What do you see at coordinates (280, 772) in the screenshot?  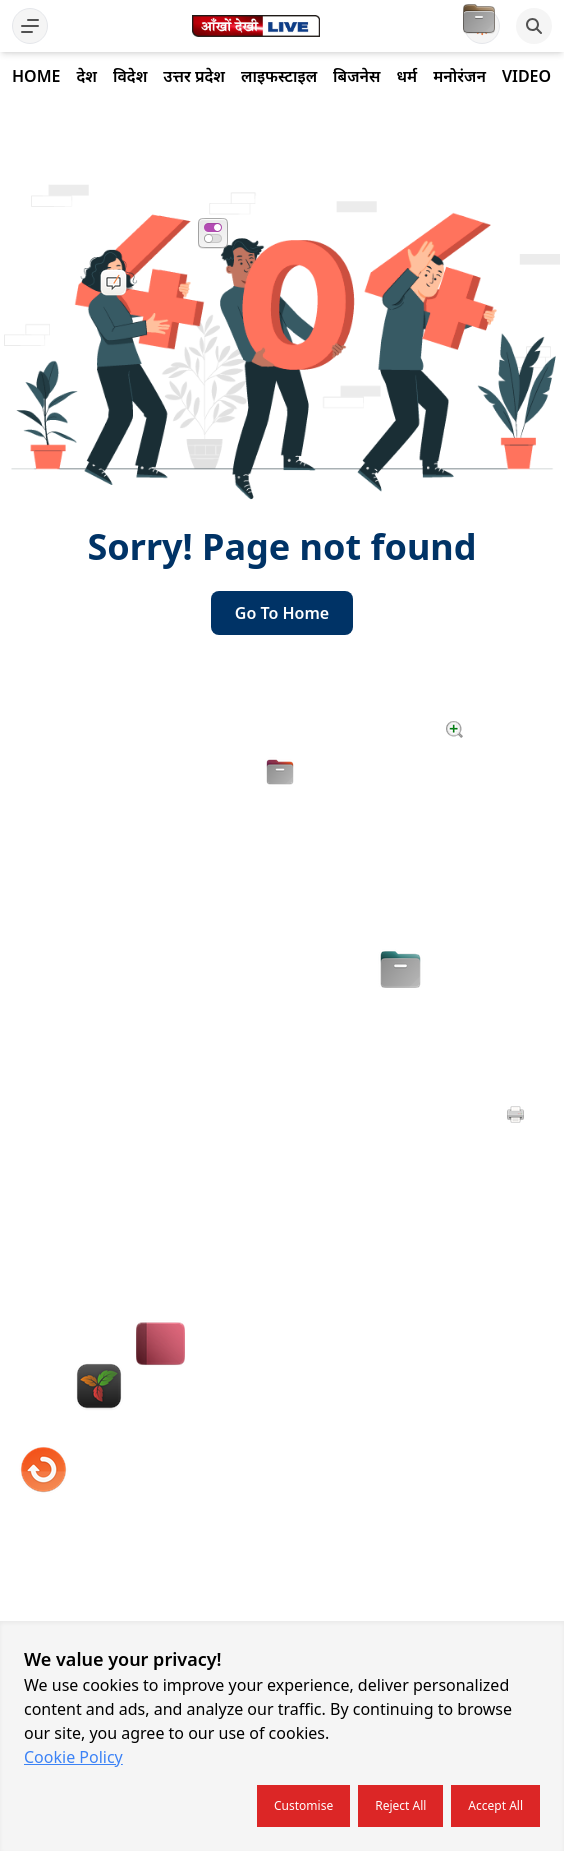 I see `open the file manager application` at bounding box center [280, 772].